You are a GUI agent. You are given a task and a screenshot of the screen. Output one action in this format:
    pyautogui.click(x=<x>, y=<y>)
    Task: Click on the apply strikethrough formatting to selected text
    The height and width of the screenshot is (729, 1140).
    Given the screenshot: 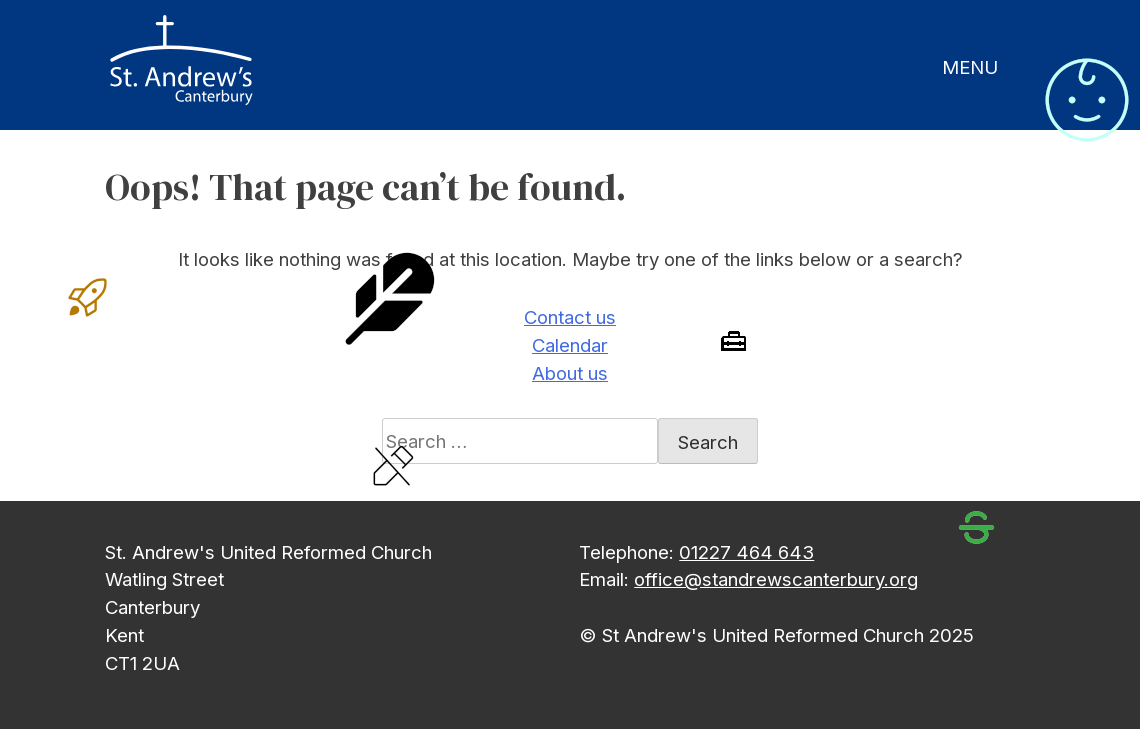 What is the action you would take?
    pyautogui.click(x=976, y=527)
    